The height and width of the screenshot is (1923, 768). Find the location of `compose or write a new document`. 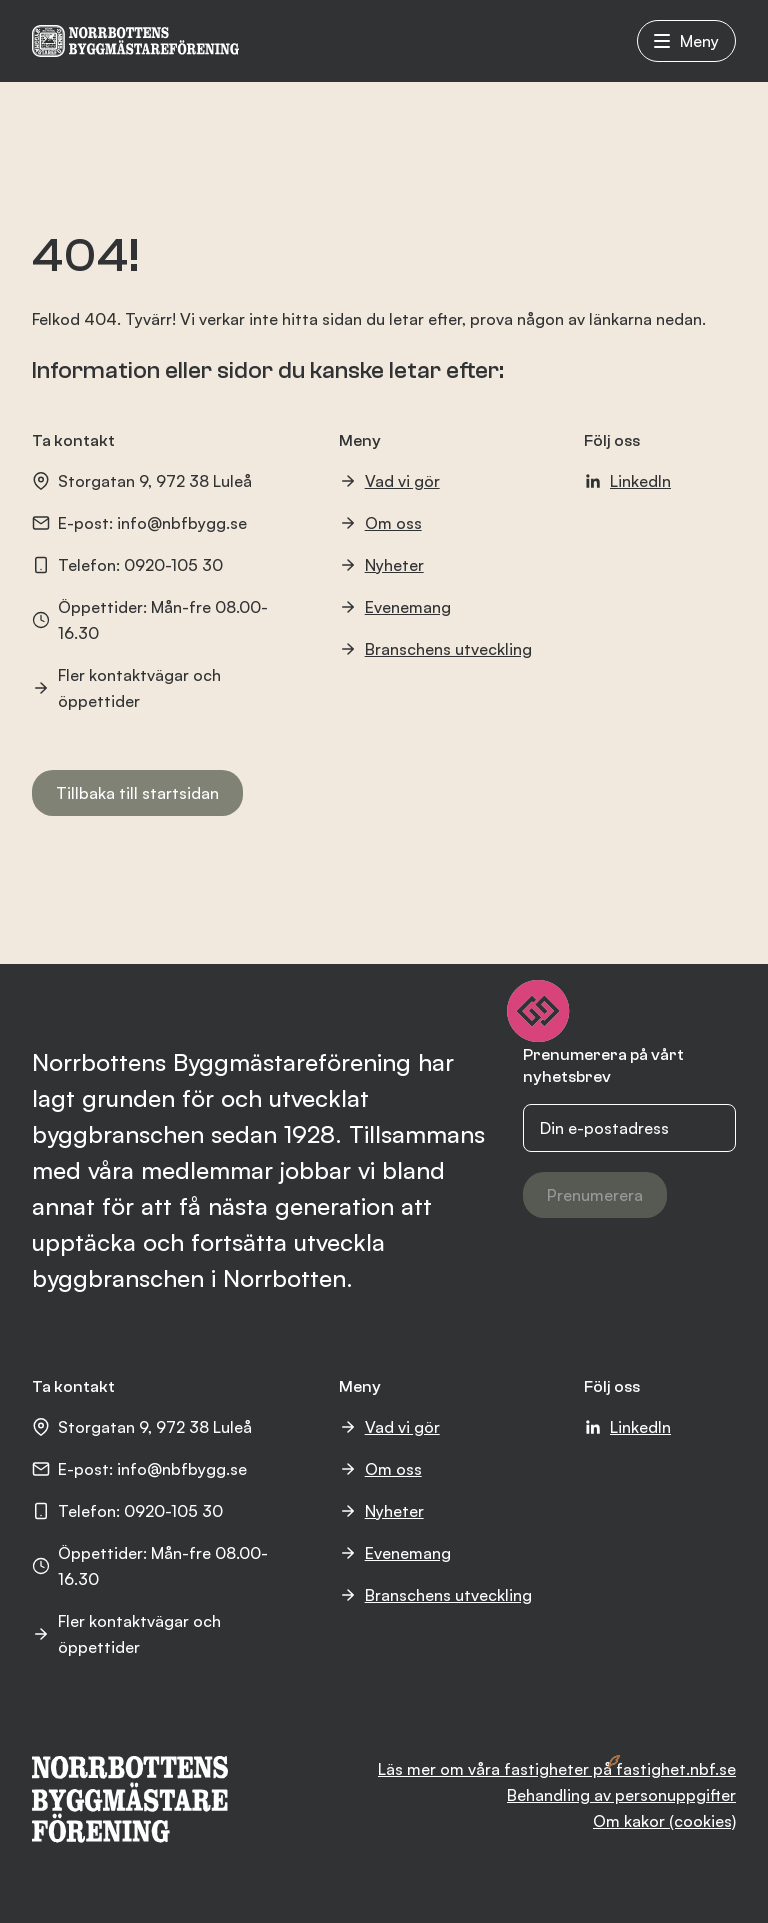

compose or write a new document is located at coordinates (614, 1762).